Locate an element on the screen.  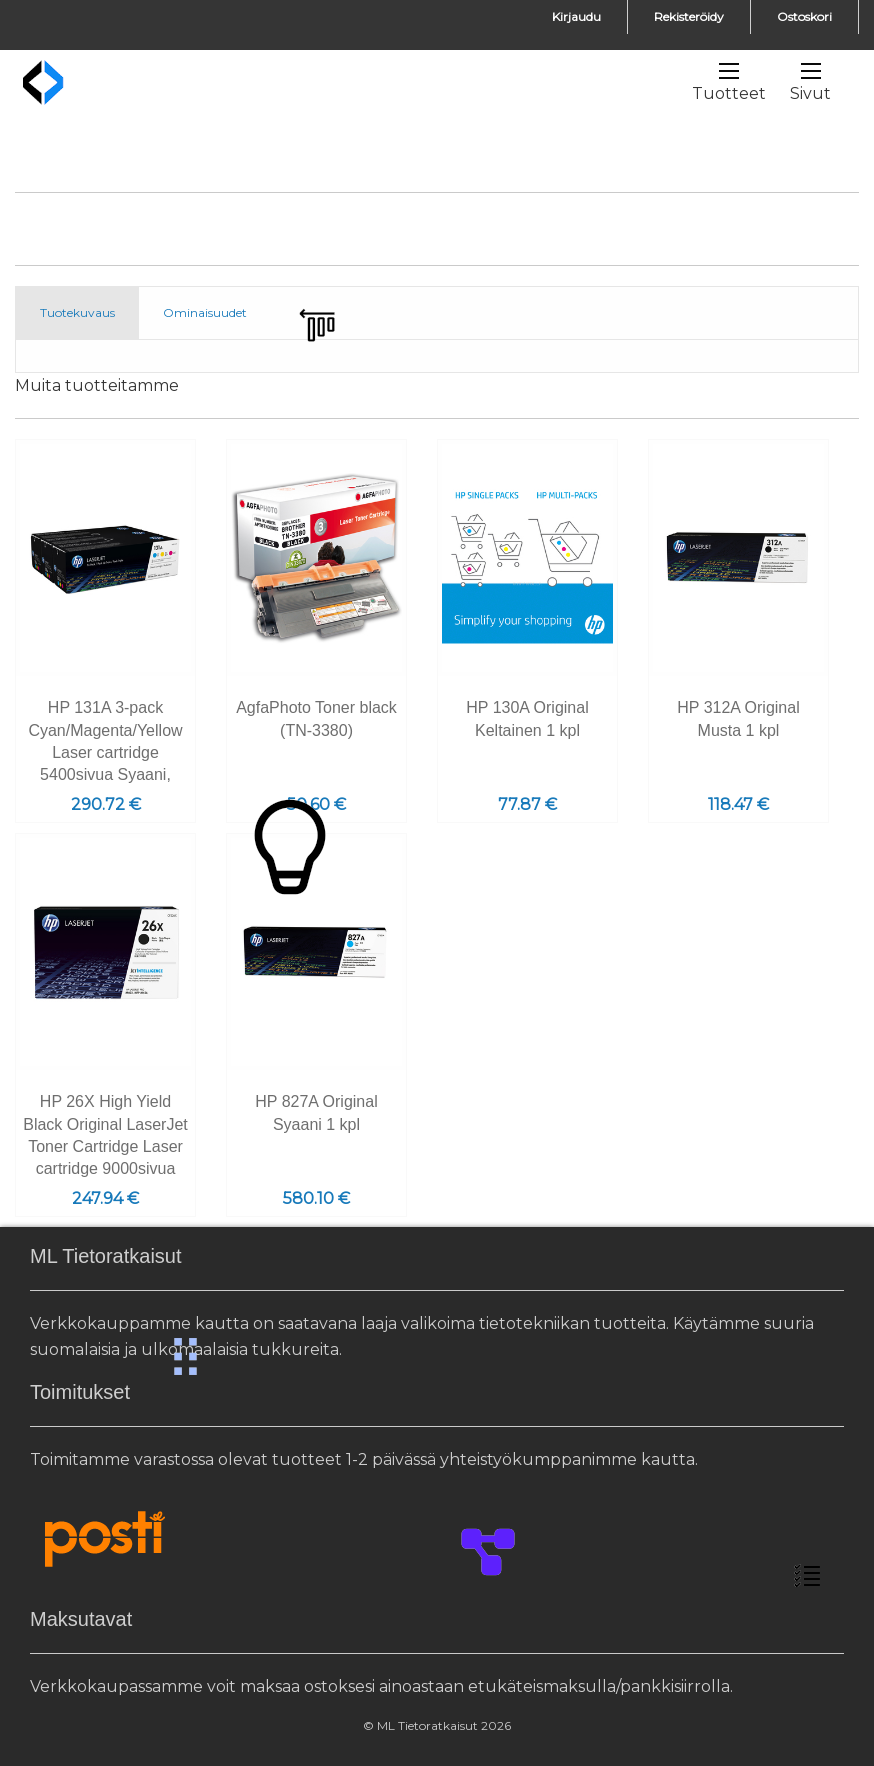
view or manage your task checklist is located at coordinates (806, 1576).